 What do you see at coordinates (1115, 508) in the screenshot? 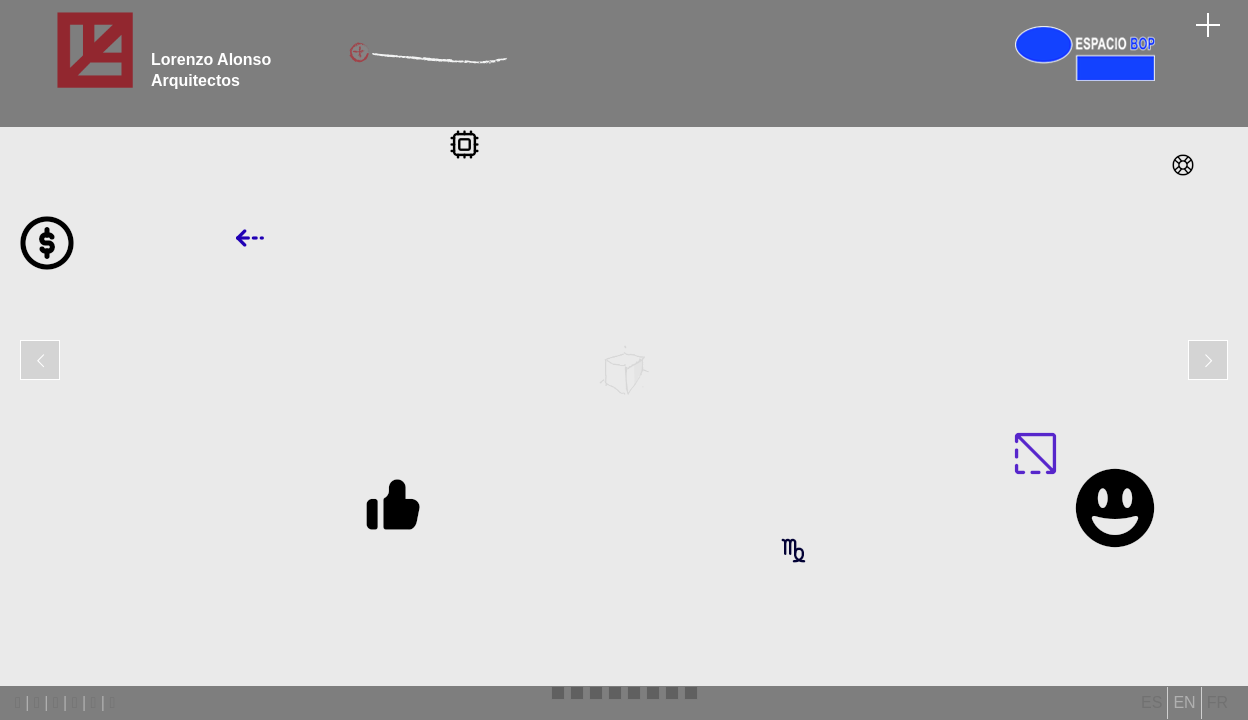
I see `add an emoji or reaction to a message` at bounding box center [1115, 508].